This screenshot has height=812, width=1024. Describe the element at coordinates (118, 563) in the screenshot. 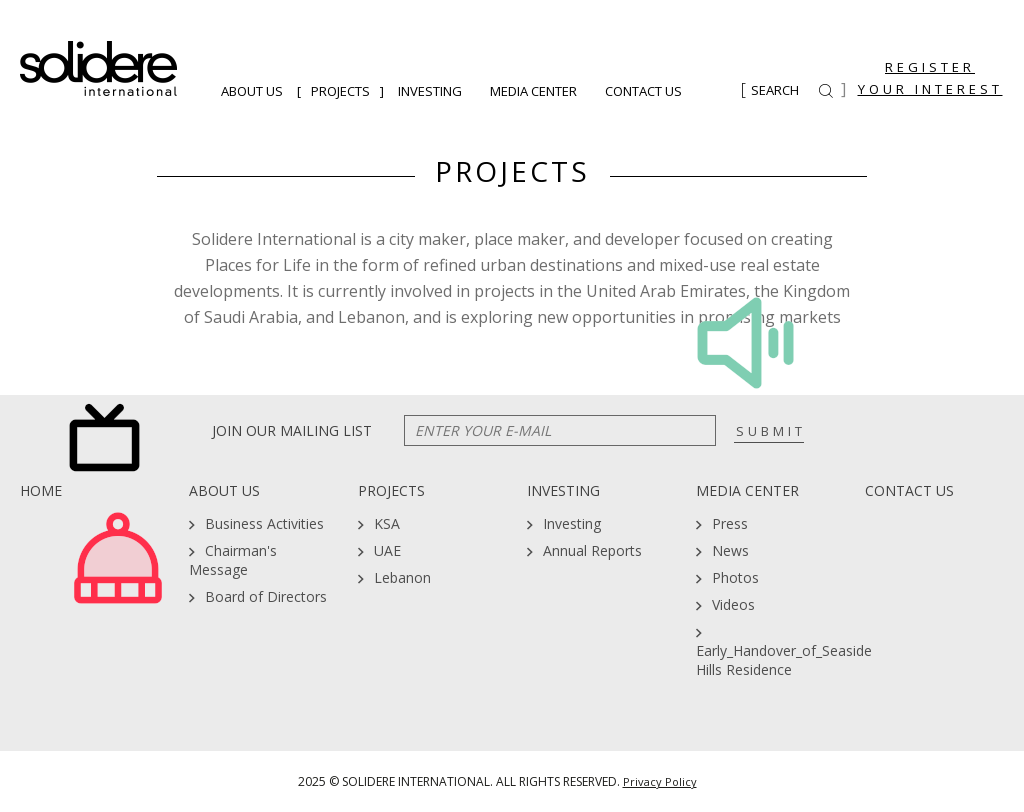

I see `select winter or cold weather accessories` at that location.